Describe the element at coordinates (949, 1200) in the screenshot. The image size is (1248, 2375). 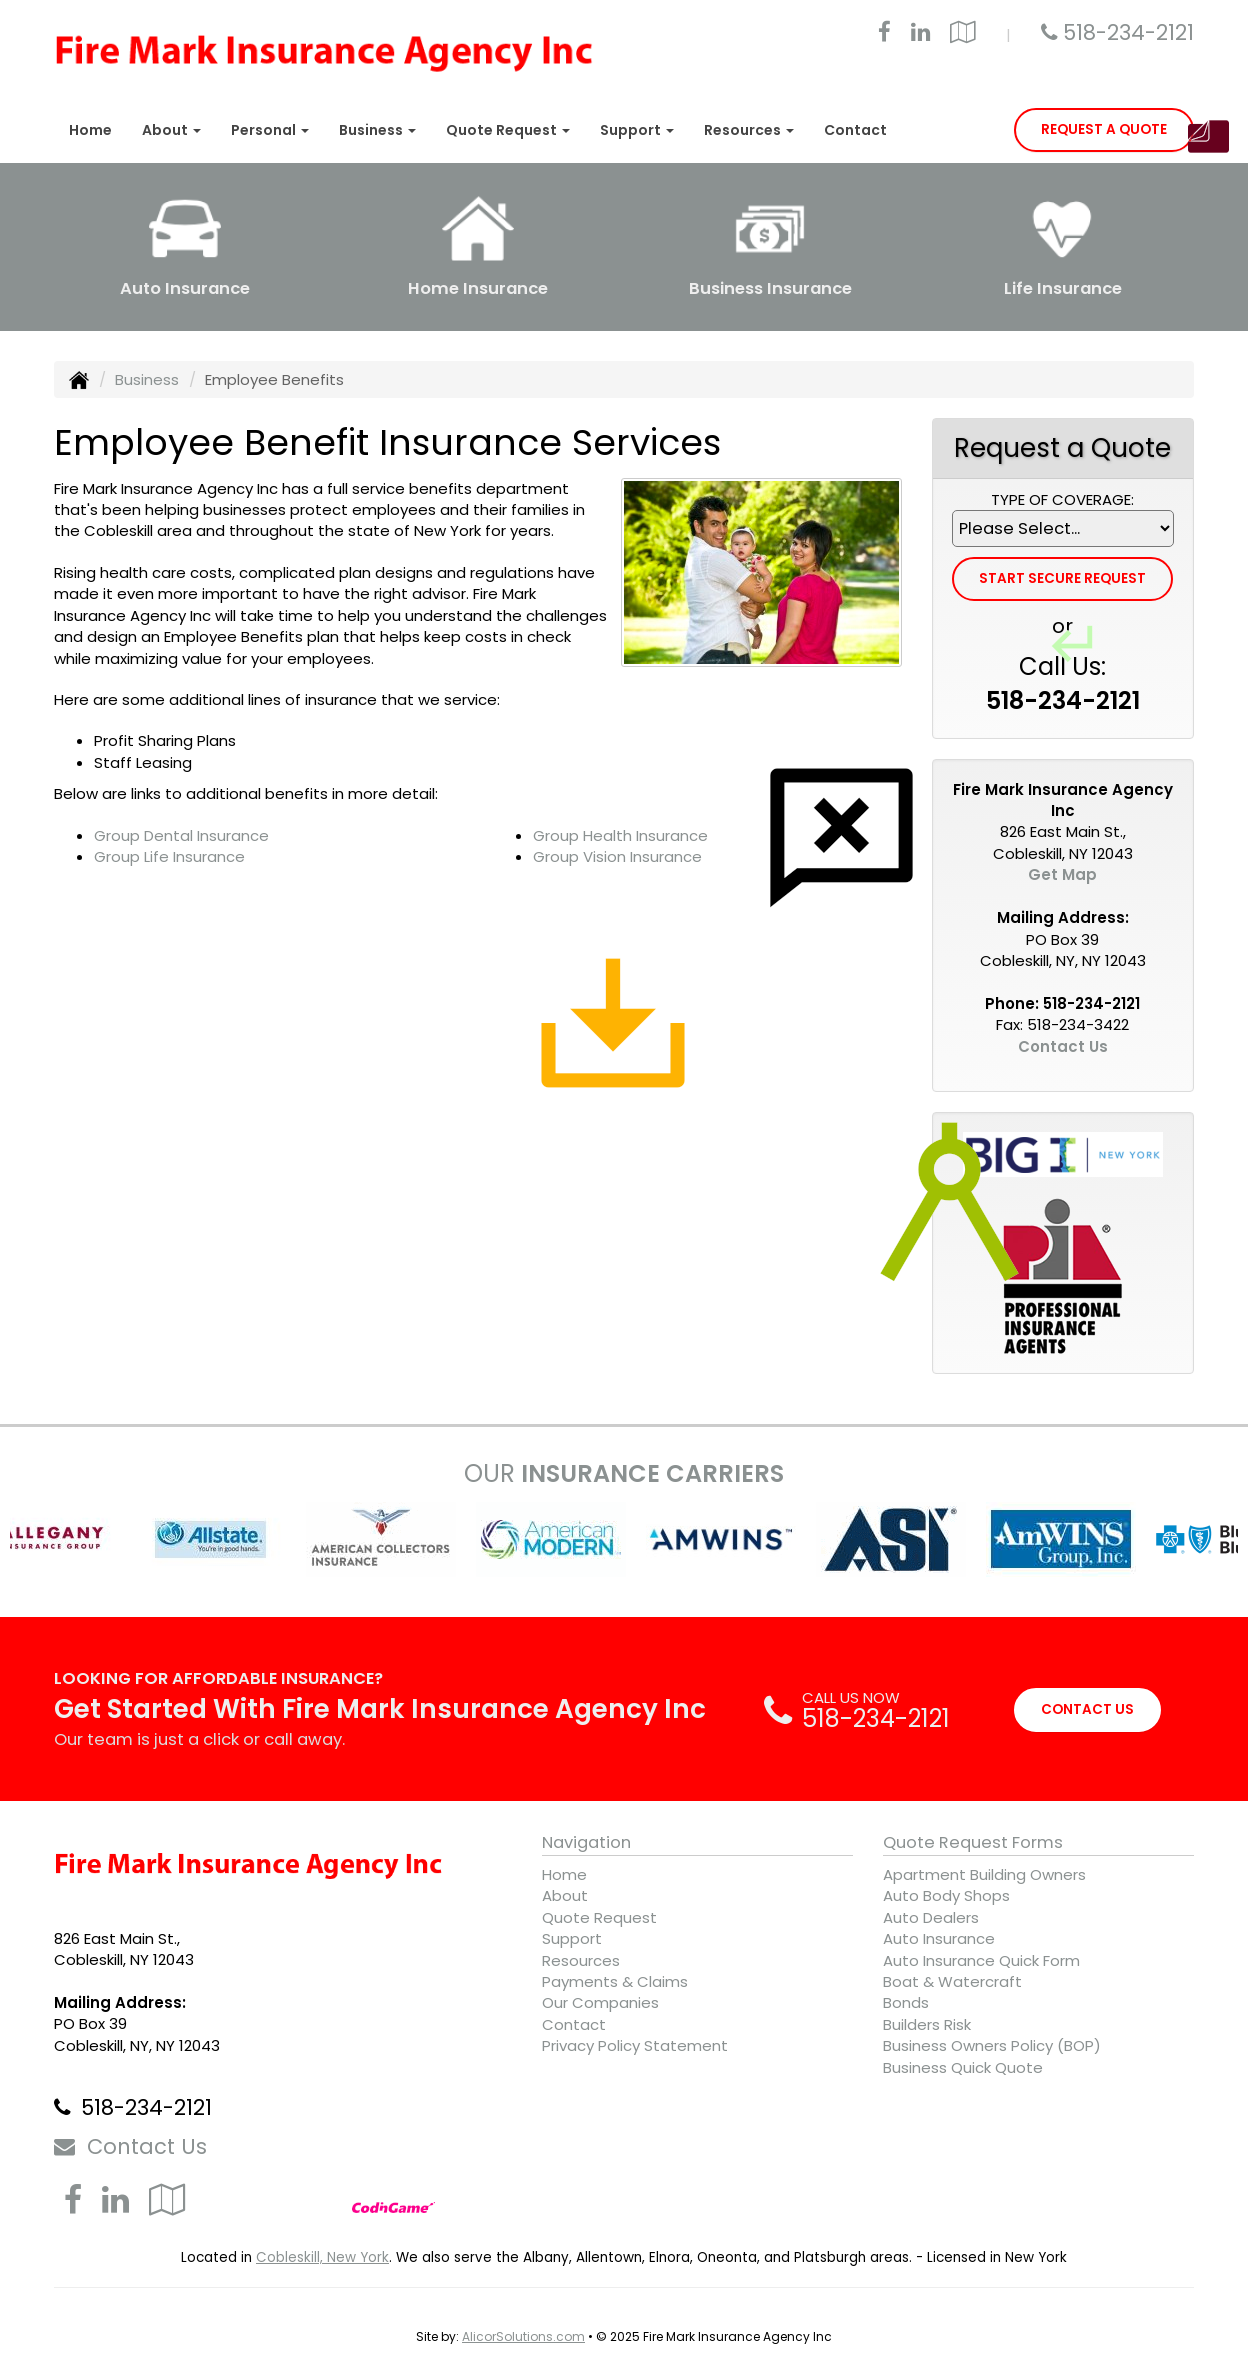
I see `access drawing compass tool` at that location.